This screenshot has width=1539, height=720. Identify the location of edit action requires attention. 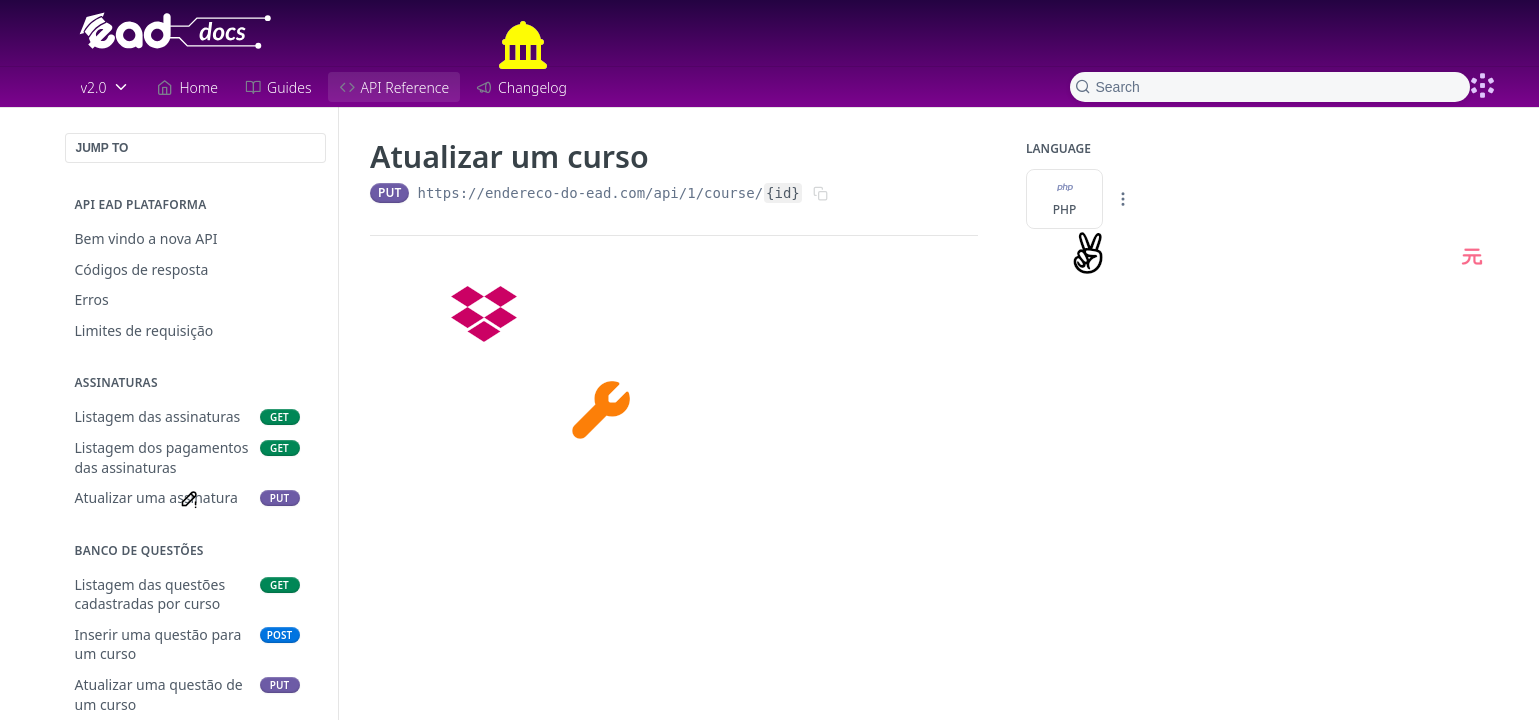
(189, 498).